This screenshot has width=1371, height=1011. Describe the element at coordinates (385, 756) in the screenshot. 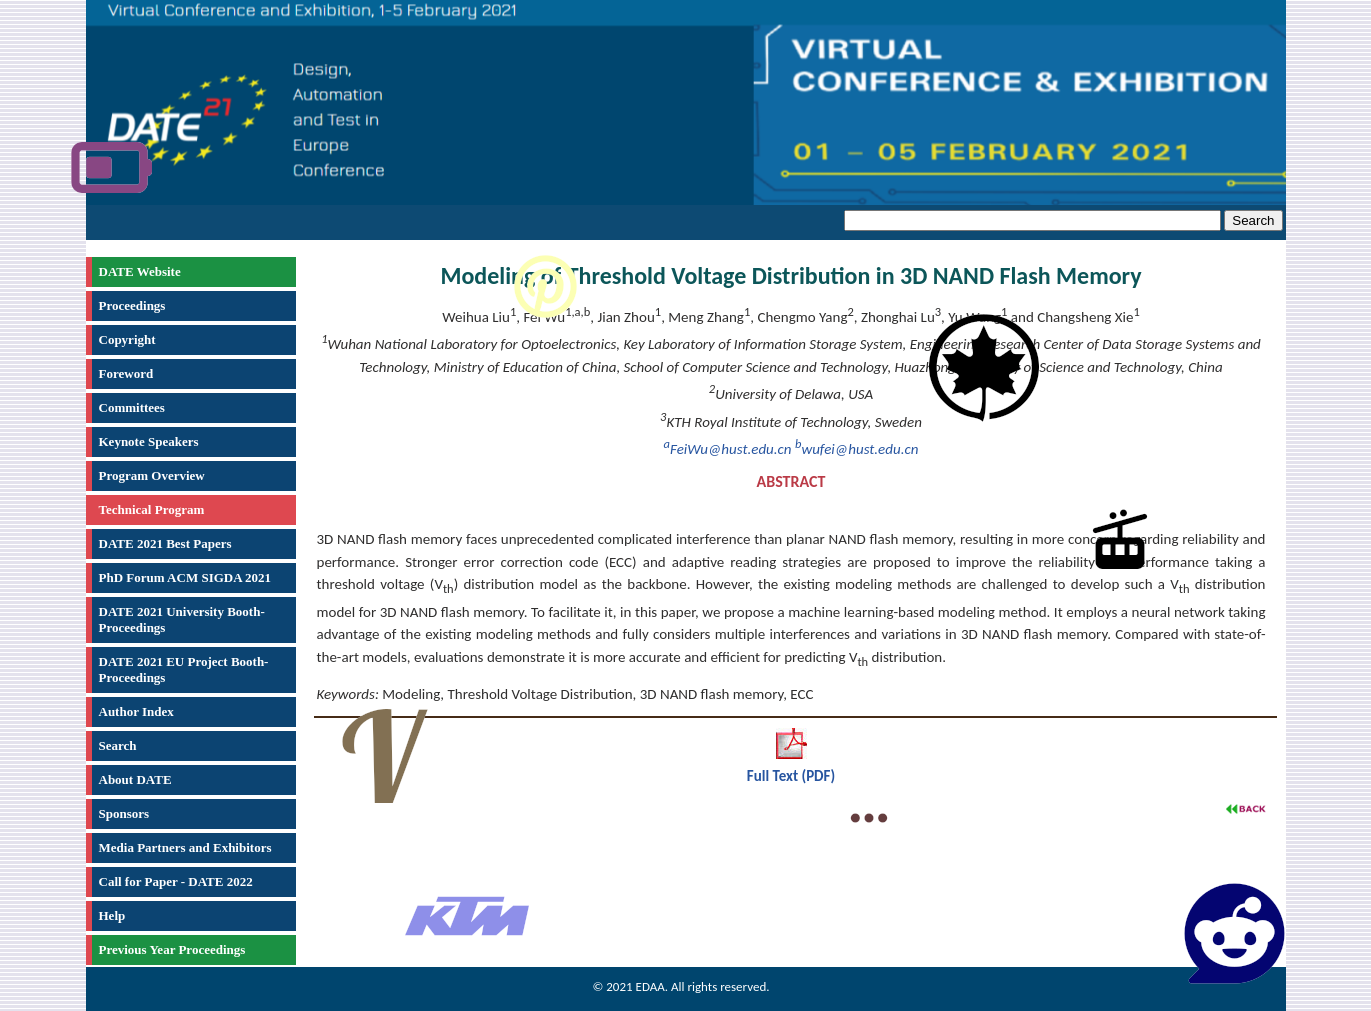

I see `vala programming language logo` at that location.